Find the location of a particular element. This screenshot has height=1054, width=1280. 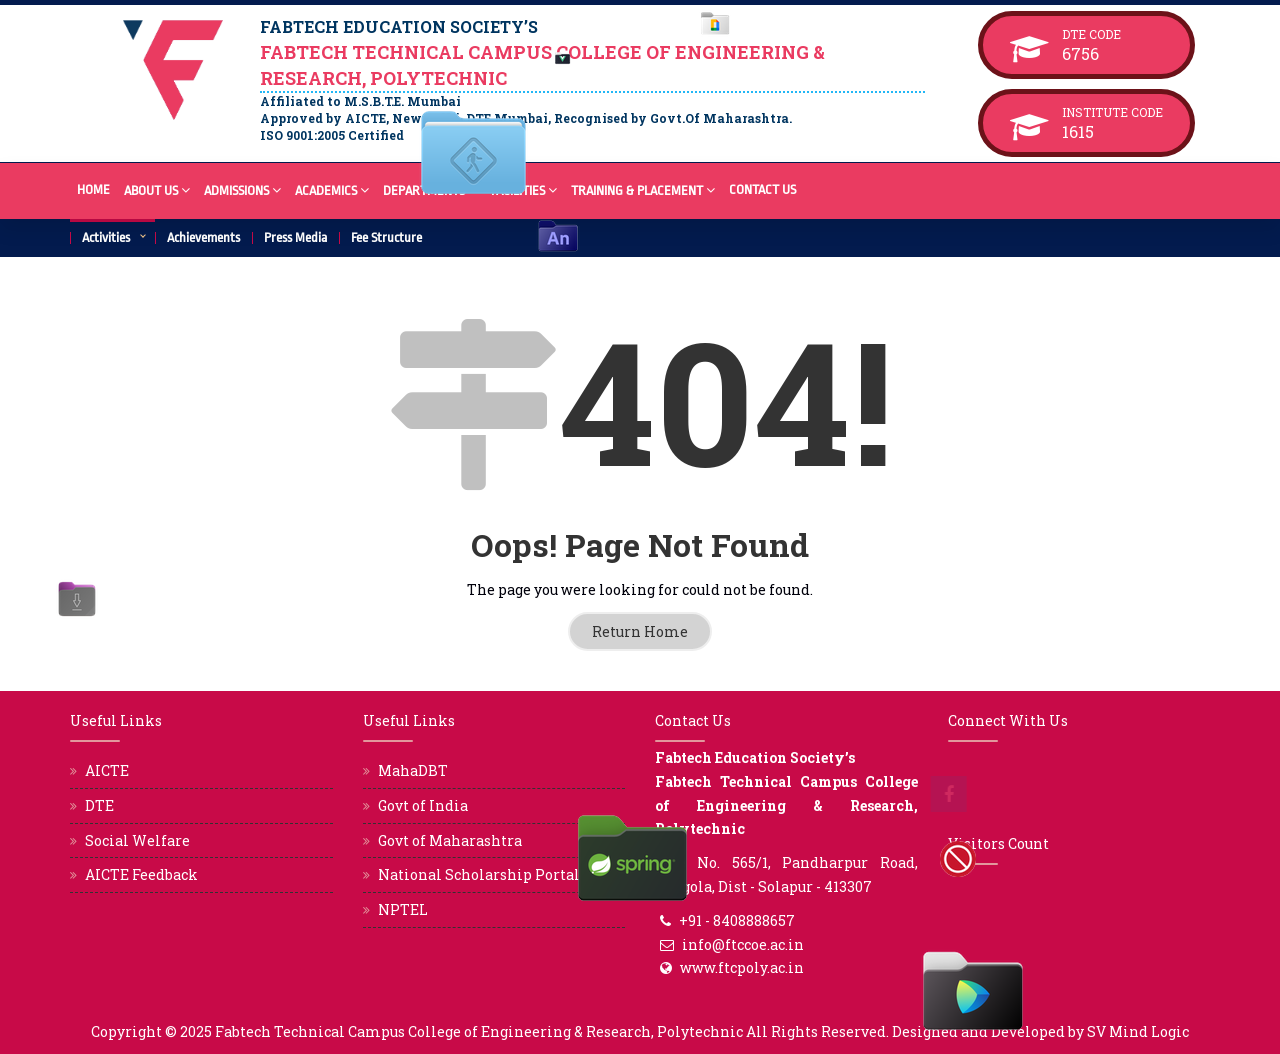

open downloads folder is located at coordinates (77, 599).